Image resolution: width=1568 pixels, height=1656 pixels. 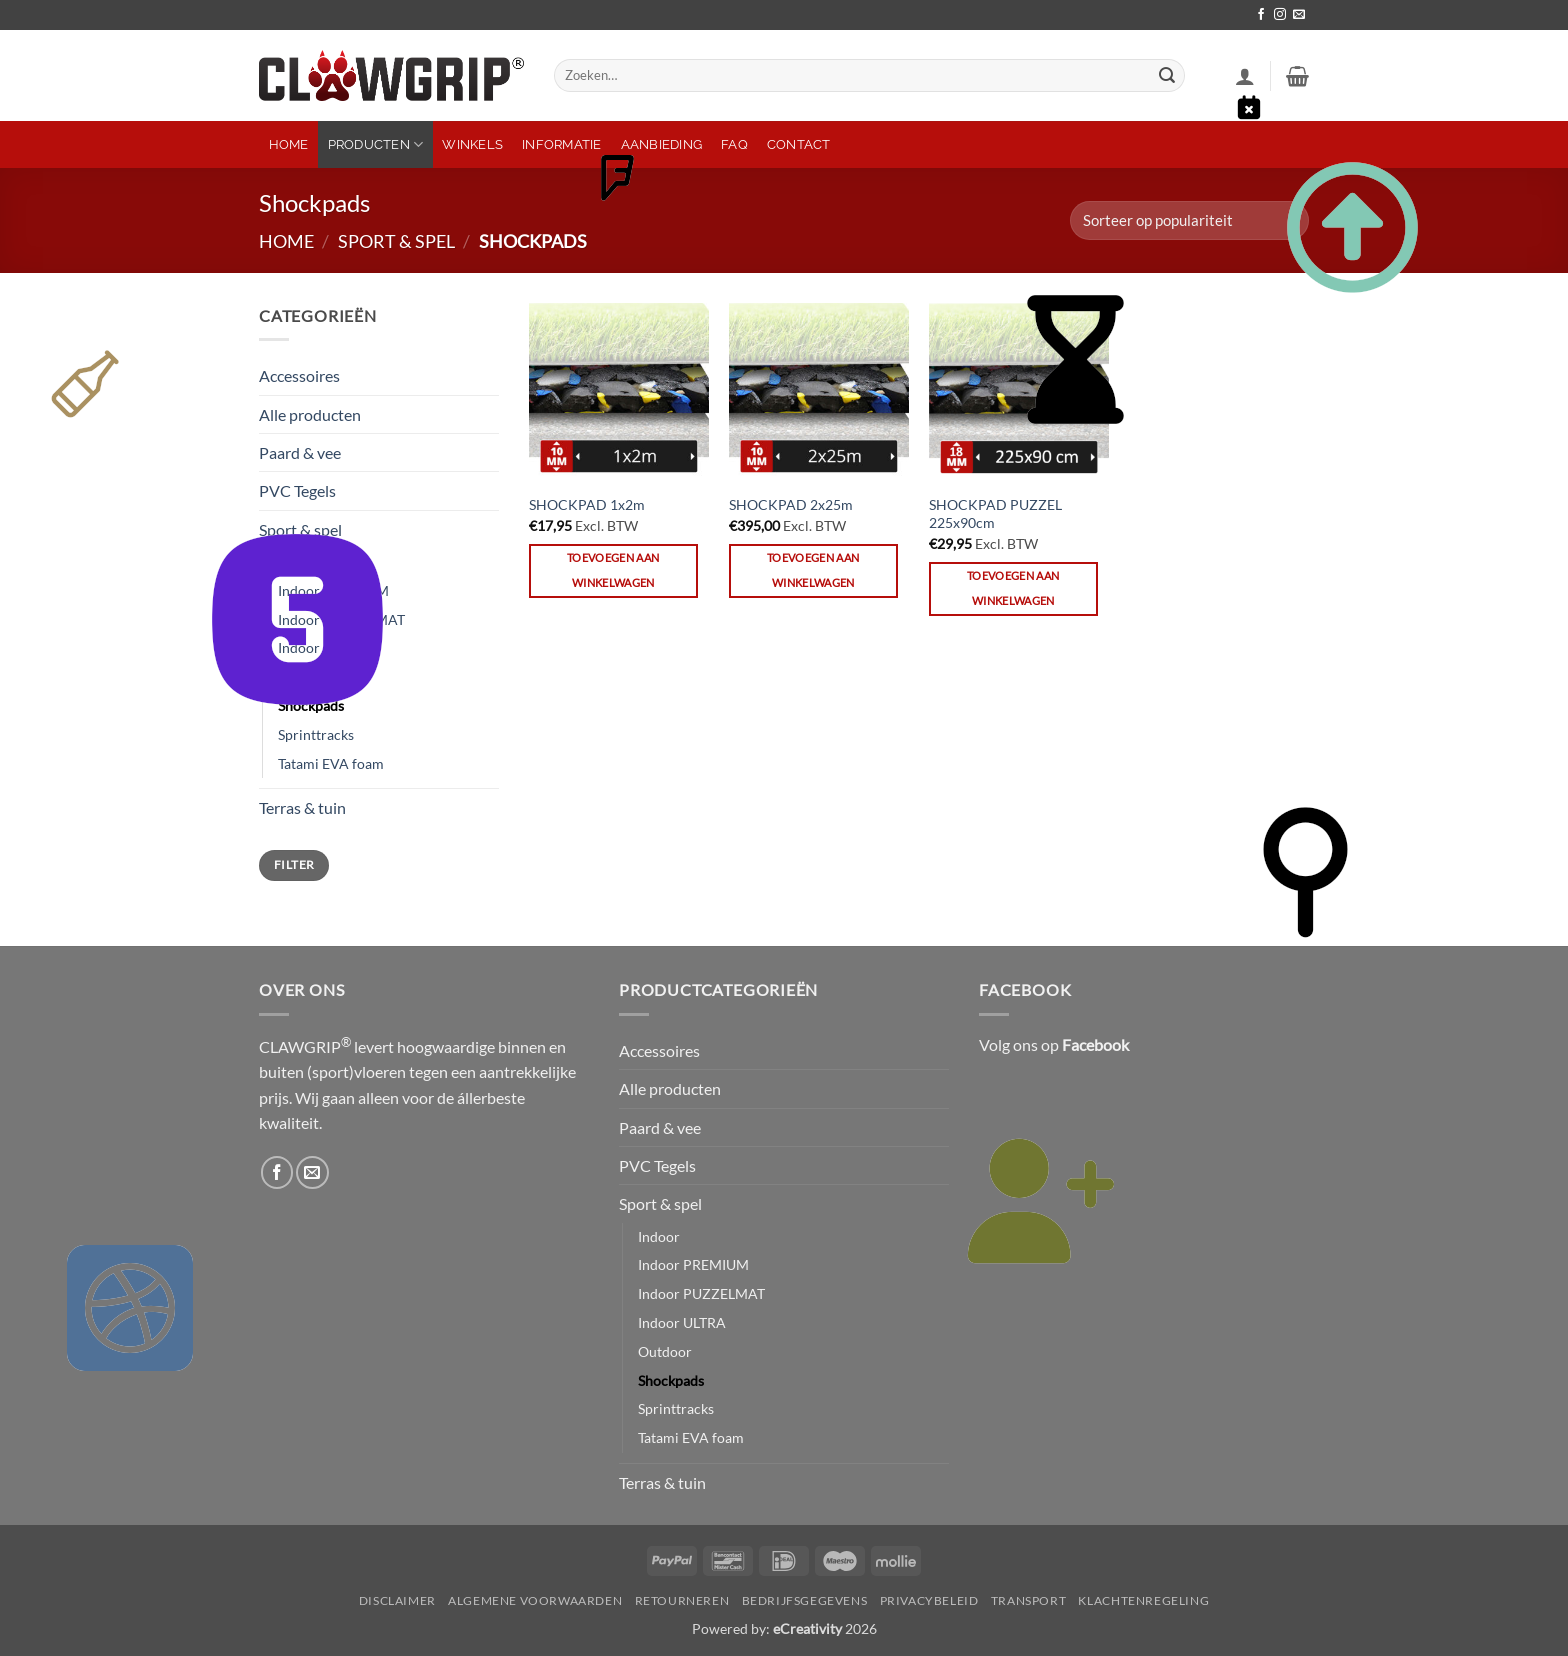 What do you see at coordinates (1075, 359) in the screenshot?
I see `indicates time remaining or countdown in progress` at bounding box center [1075, 359].